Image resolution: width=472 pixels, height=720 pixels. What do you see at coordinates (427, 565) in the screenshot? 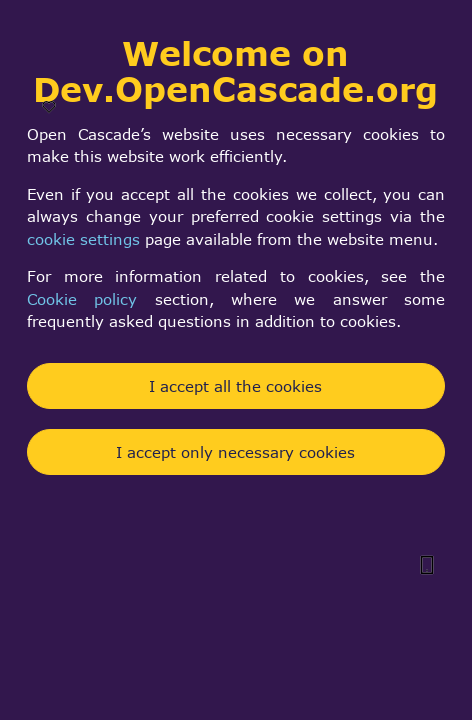
I see `access mobile device settings` at bounding box center [427, 565].